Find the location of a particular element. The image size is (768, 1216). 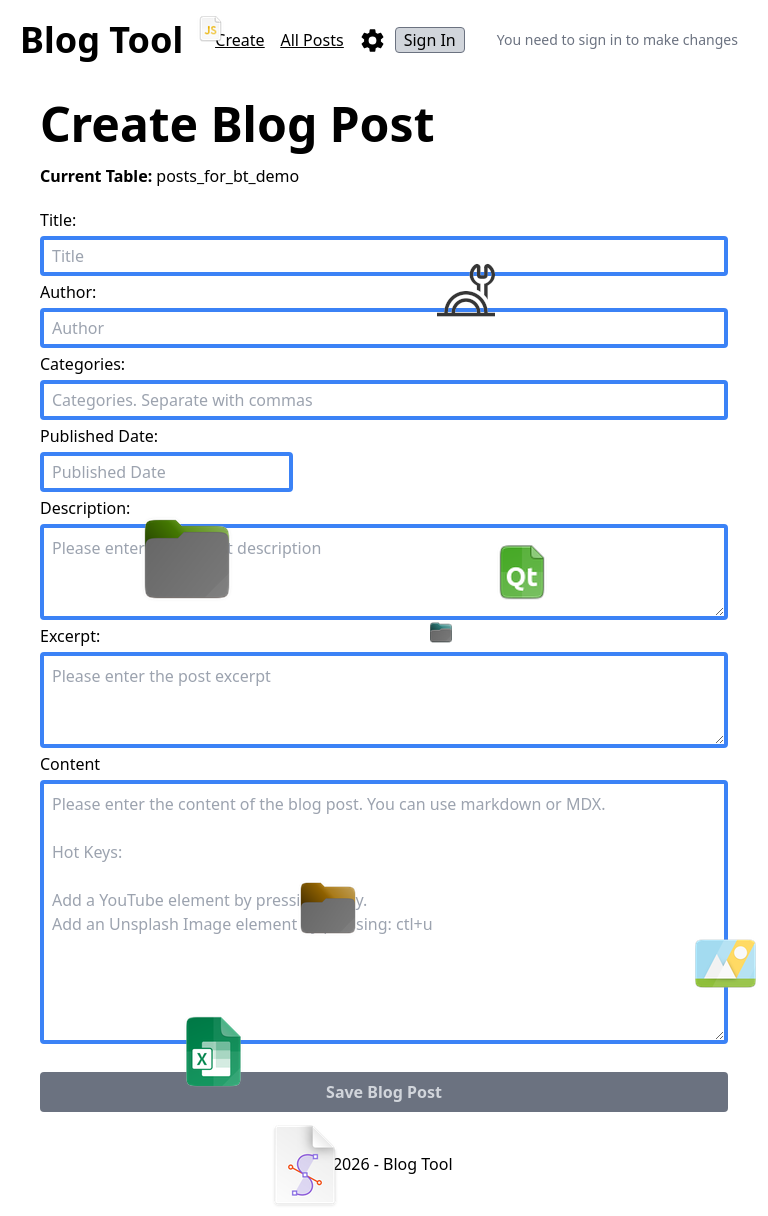

open graphics applications folder is located at coordinates (725, 963).